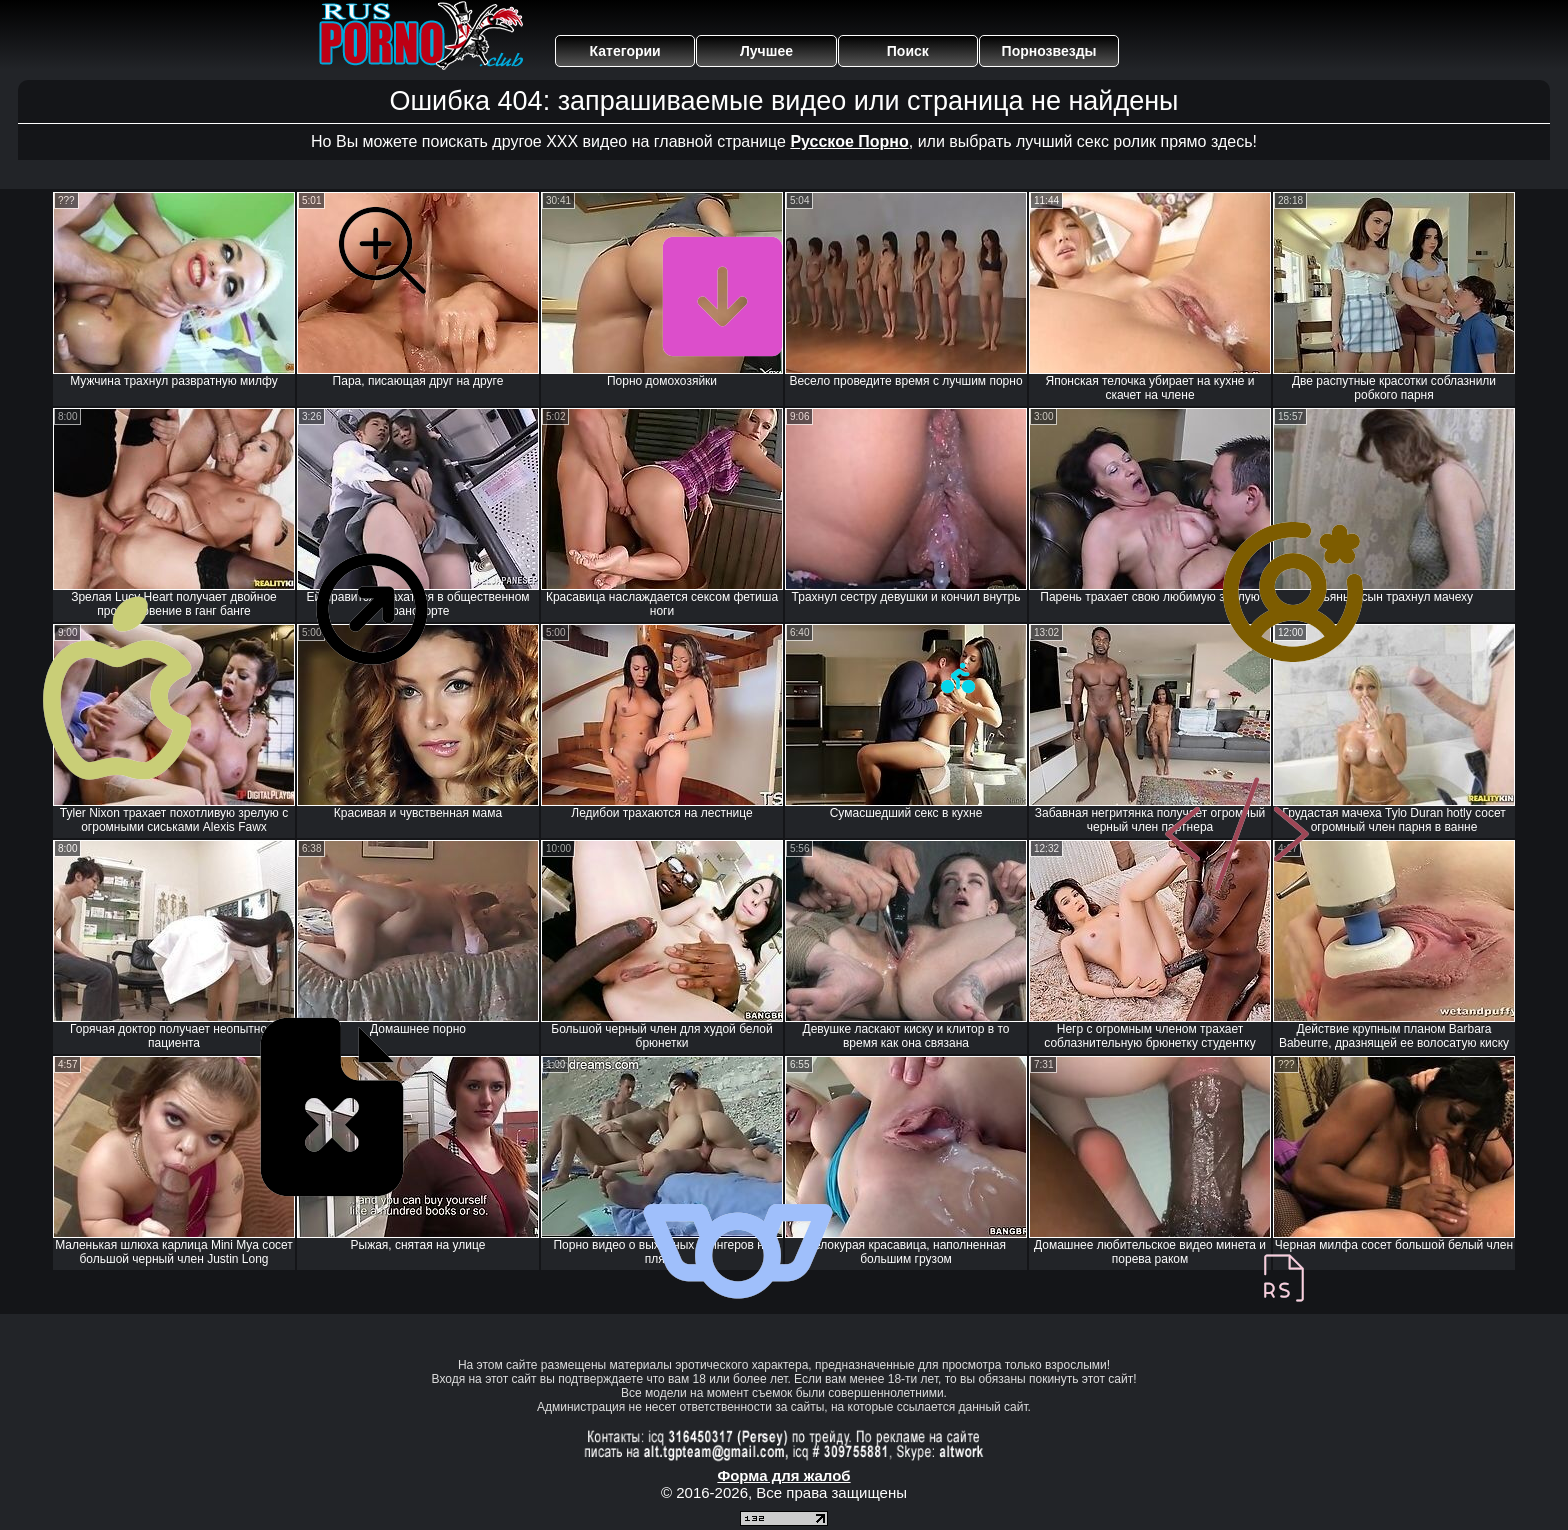  What do you see at coordinates (372, 609) in the screenshot?
I see `open link in new tab or window` at bounding box center [372, 609].